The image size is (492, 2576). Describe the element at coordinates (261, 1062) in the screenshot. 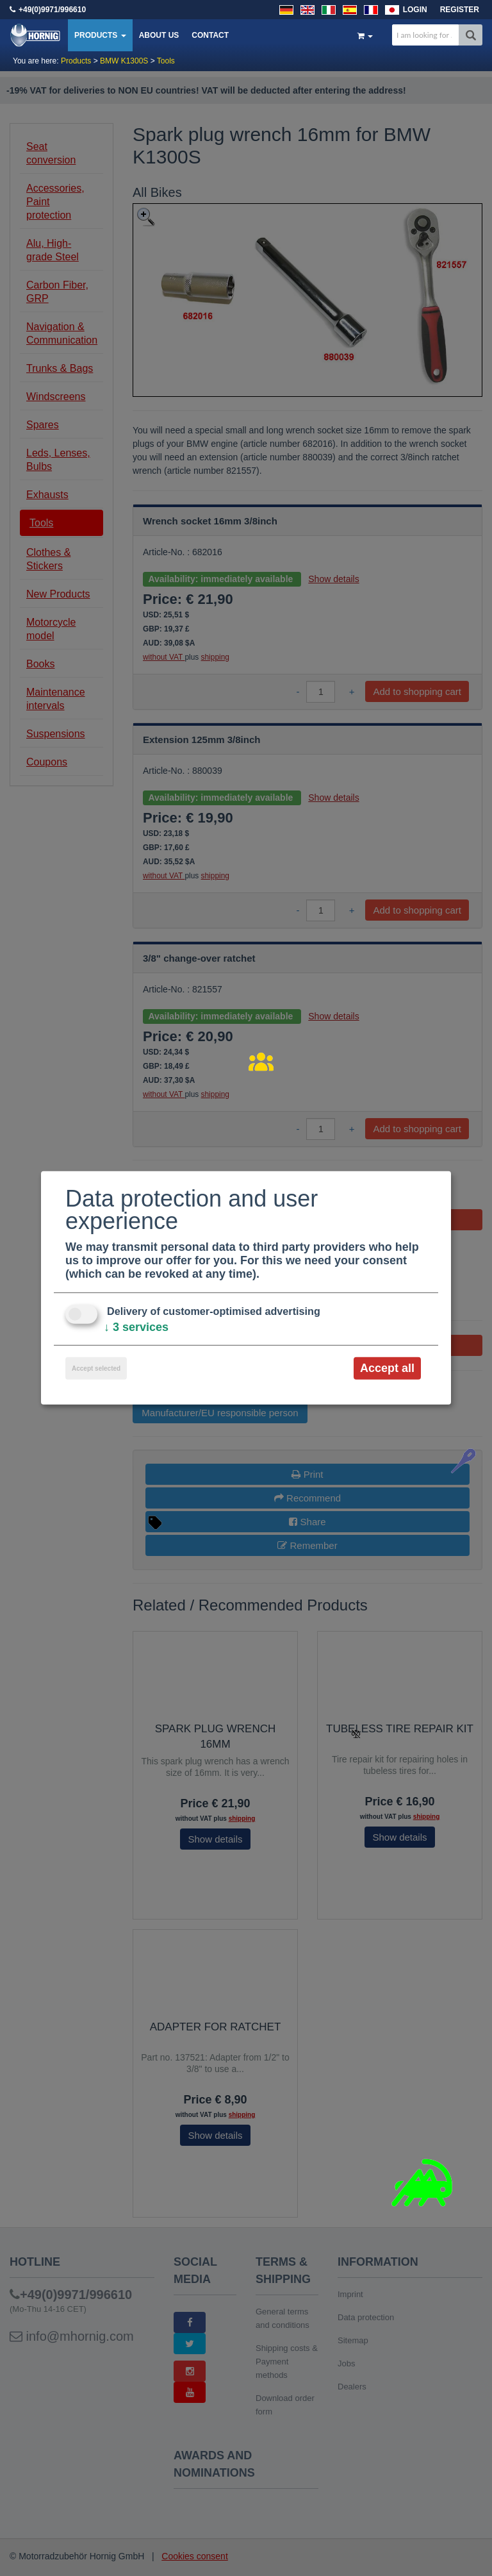

I see `view all users or team members` at that location.